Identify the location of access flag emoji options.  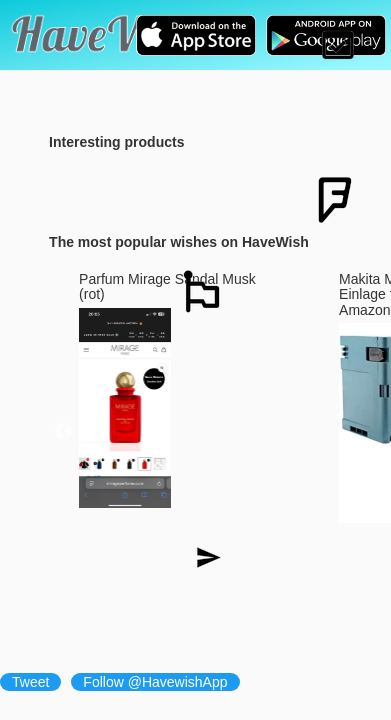
(201, 292).